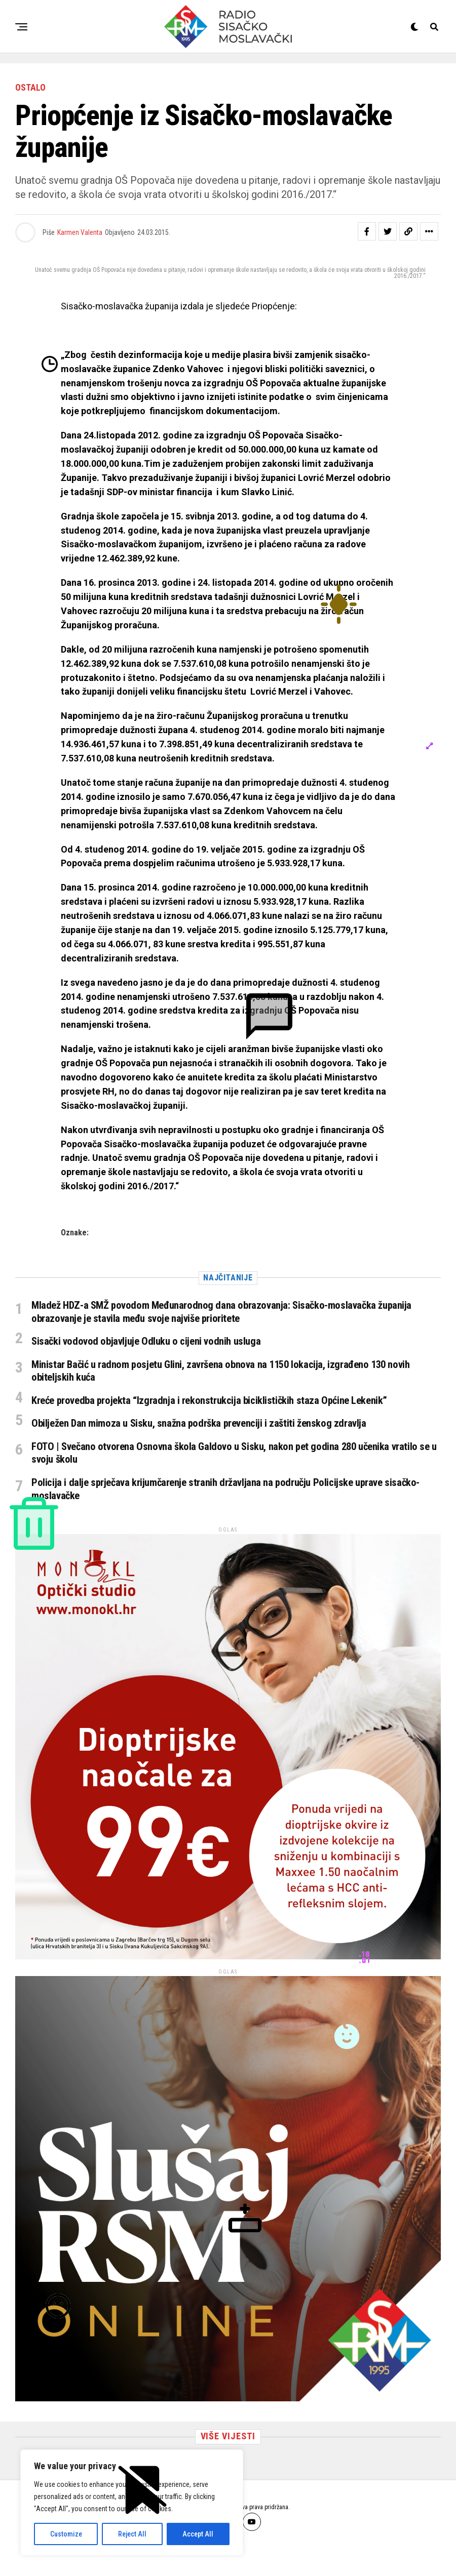  I want to click on center-align keyframes on the timeline, so click(338, 604).